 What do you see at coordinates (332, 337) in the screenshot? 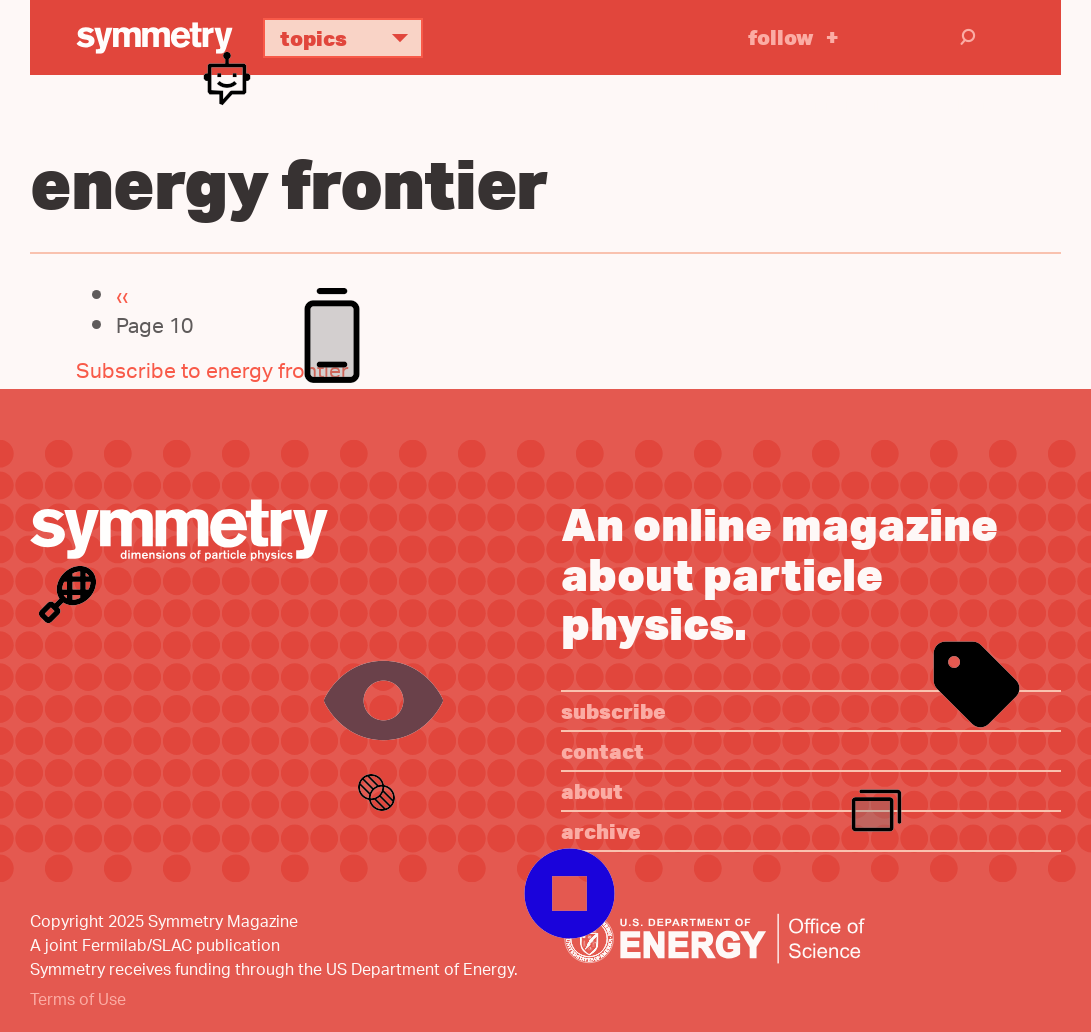
I see `indicates low battery level` at bounding box center [332, 337].